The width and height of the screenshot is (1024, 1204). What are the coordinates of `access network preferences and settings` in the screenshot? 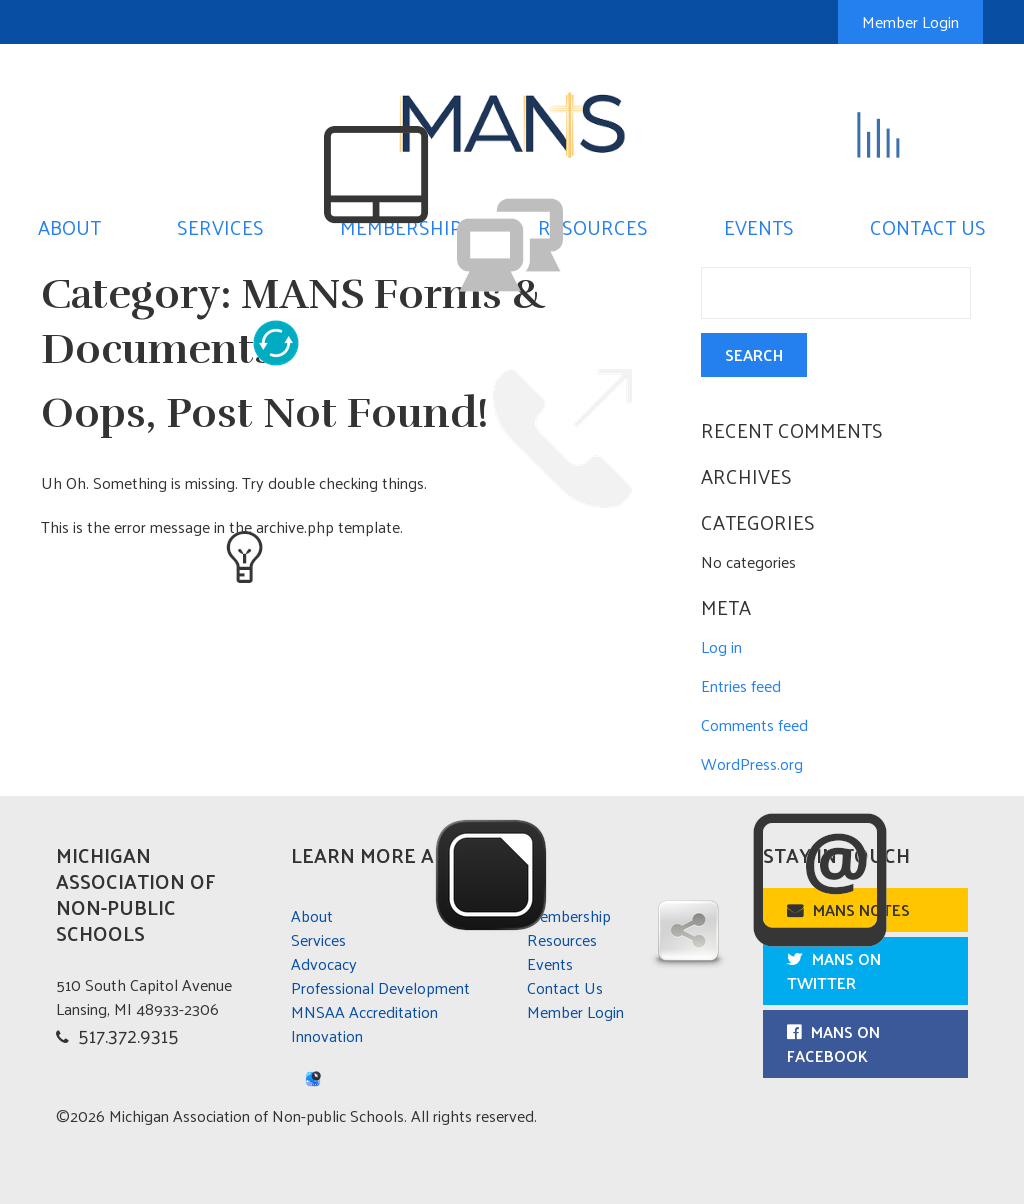 It's located at (510, 245).